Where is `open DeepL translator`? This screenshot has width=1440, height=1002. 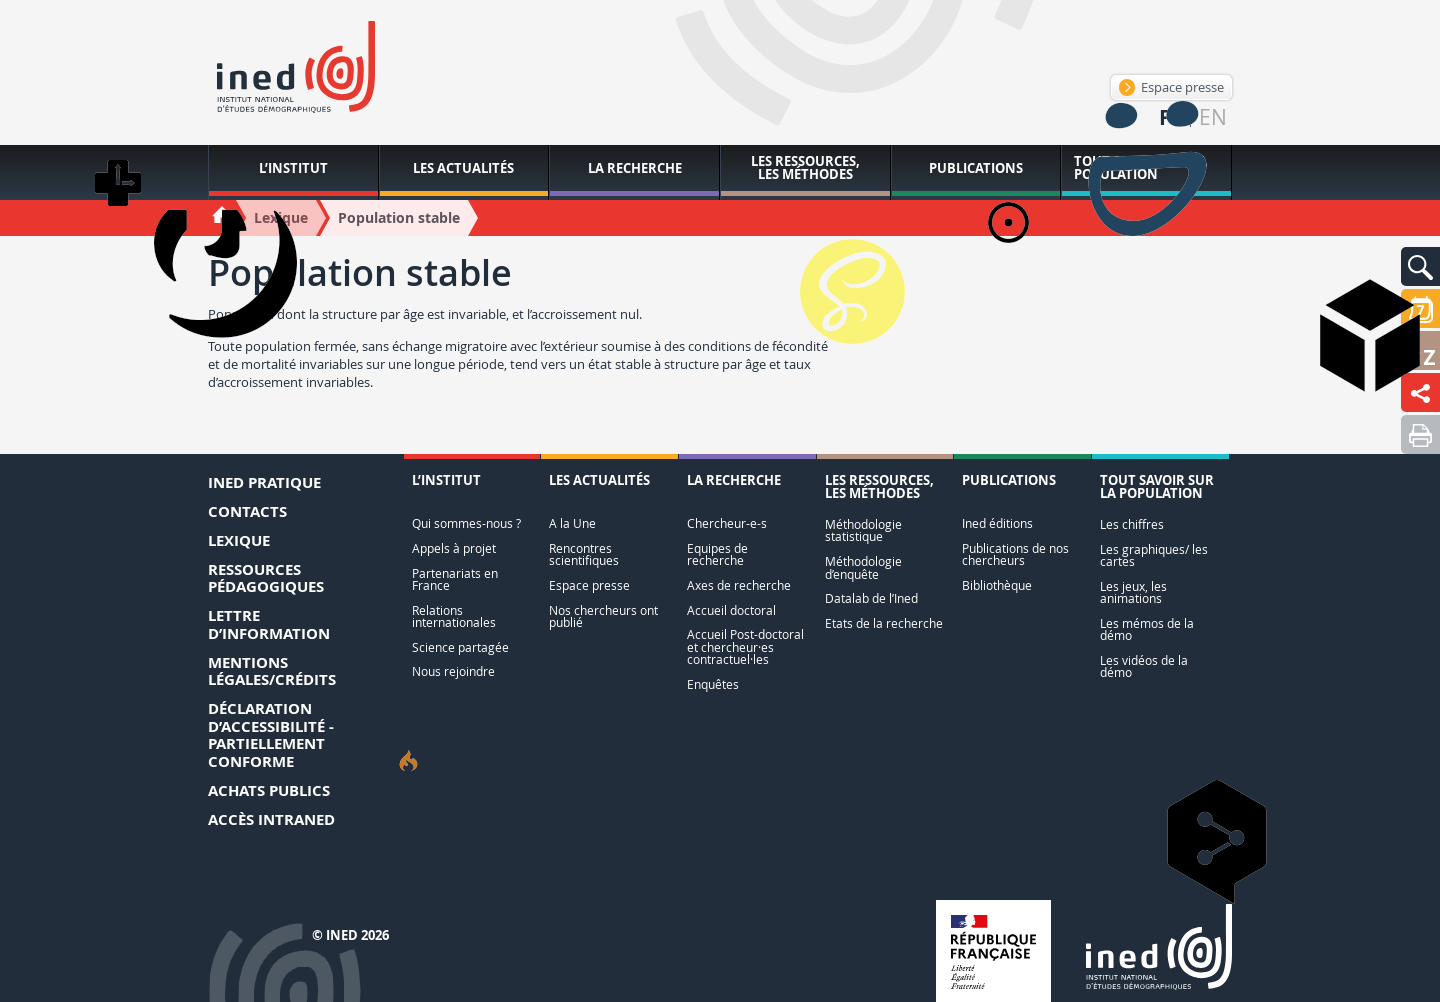
open DeepL translator is located at coordinates (1217, 842).